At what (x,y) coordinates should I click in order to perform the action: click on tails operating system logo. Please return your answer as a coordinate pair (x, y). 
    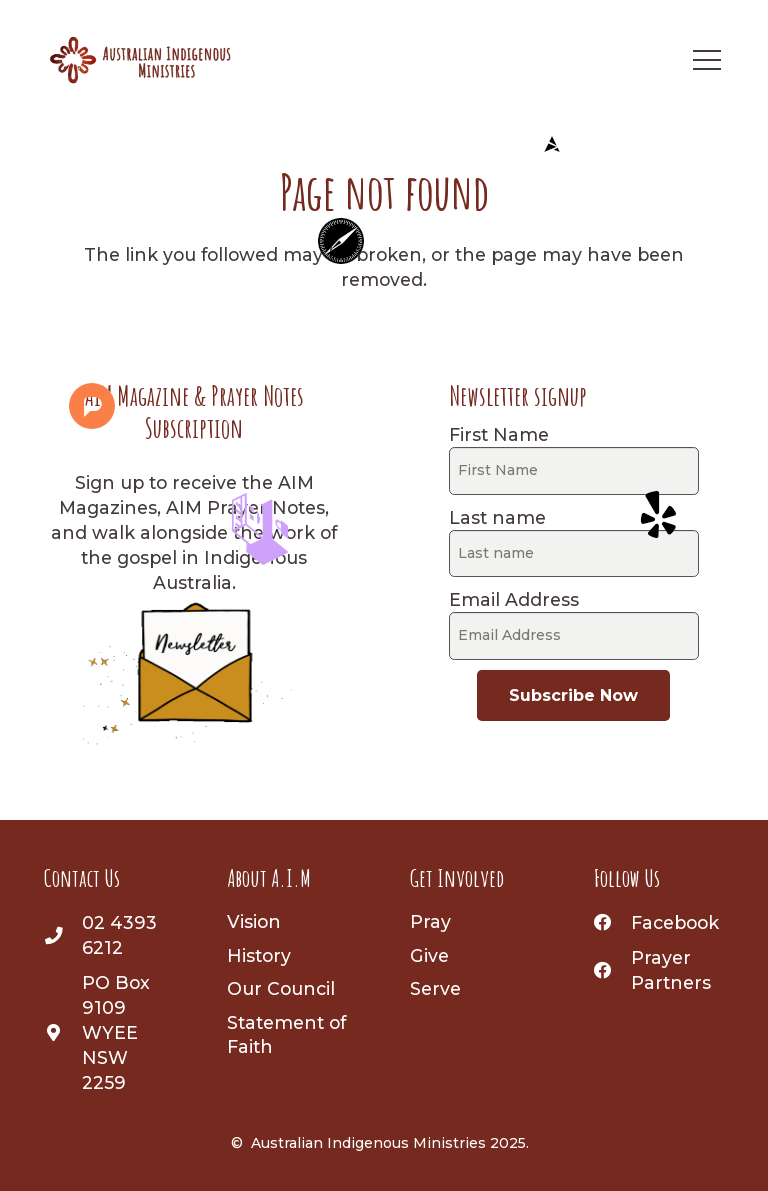
    Looking at the image, I should click on (260, 529).